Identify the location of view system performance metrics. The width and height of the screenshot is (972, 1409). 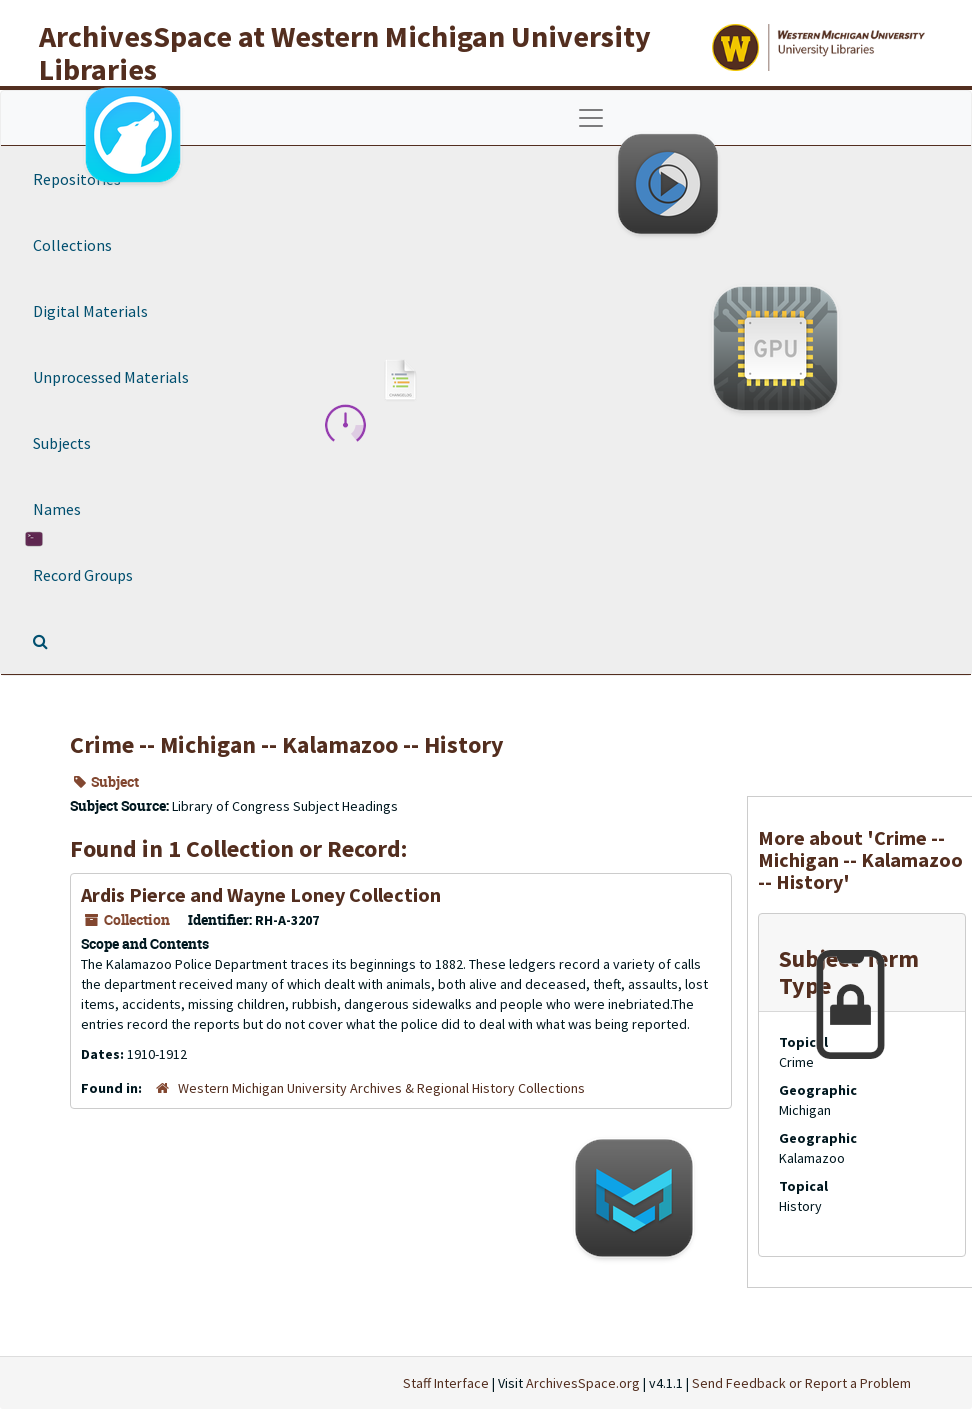
(345, 422).